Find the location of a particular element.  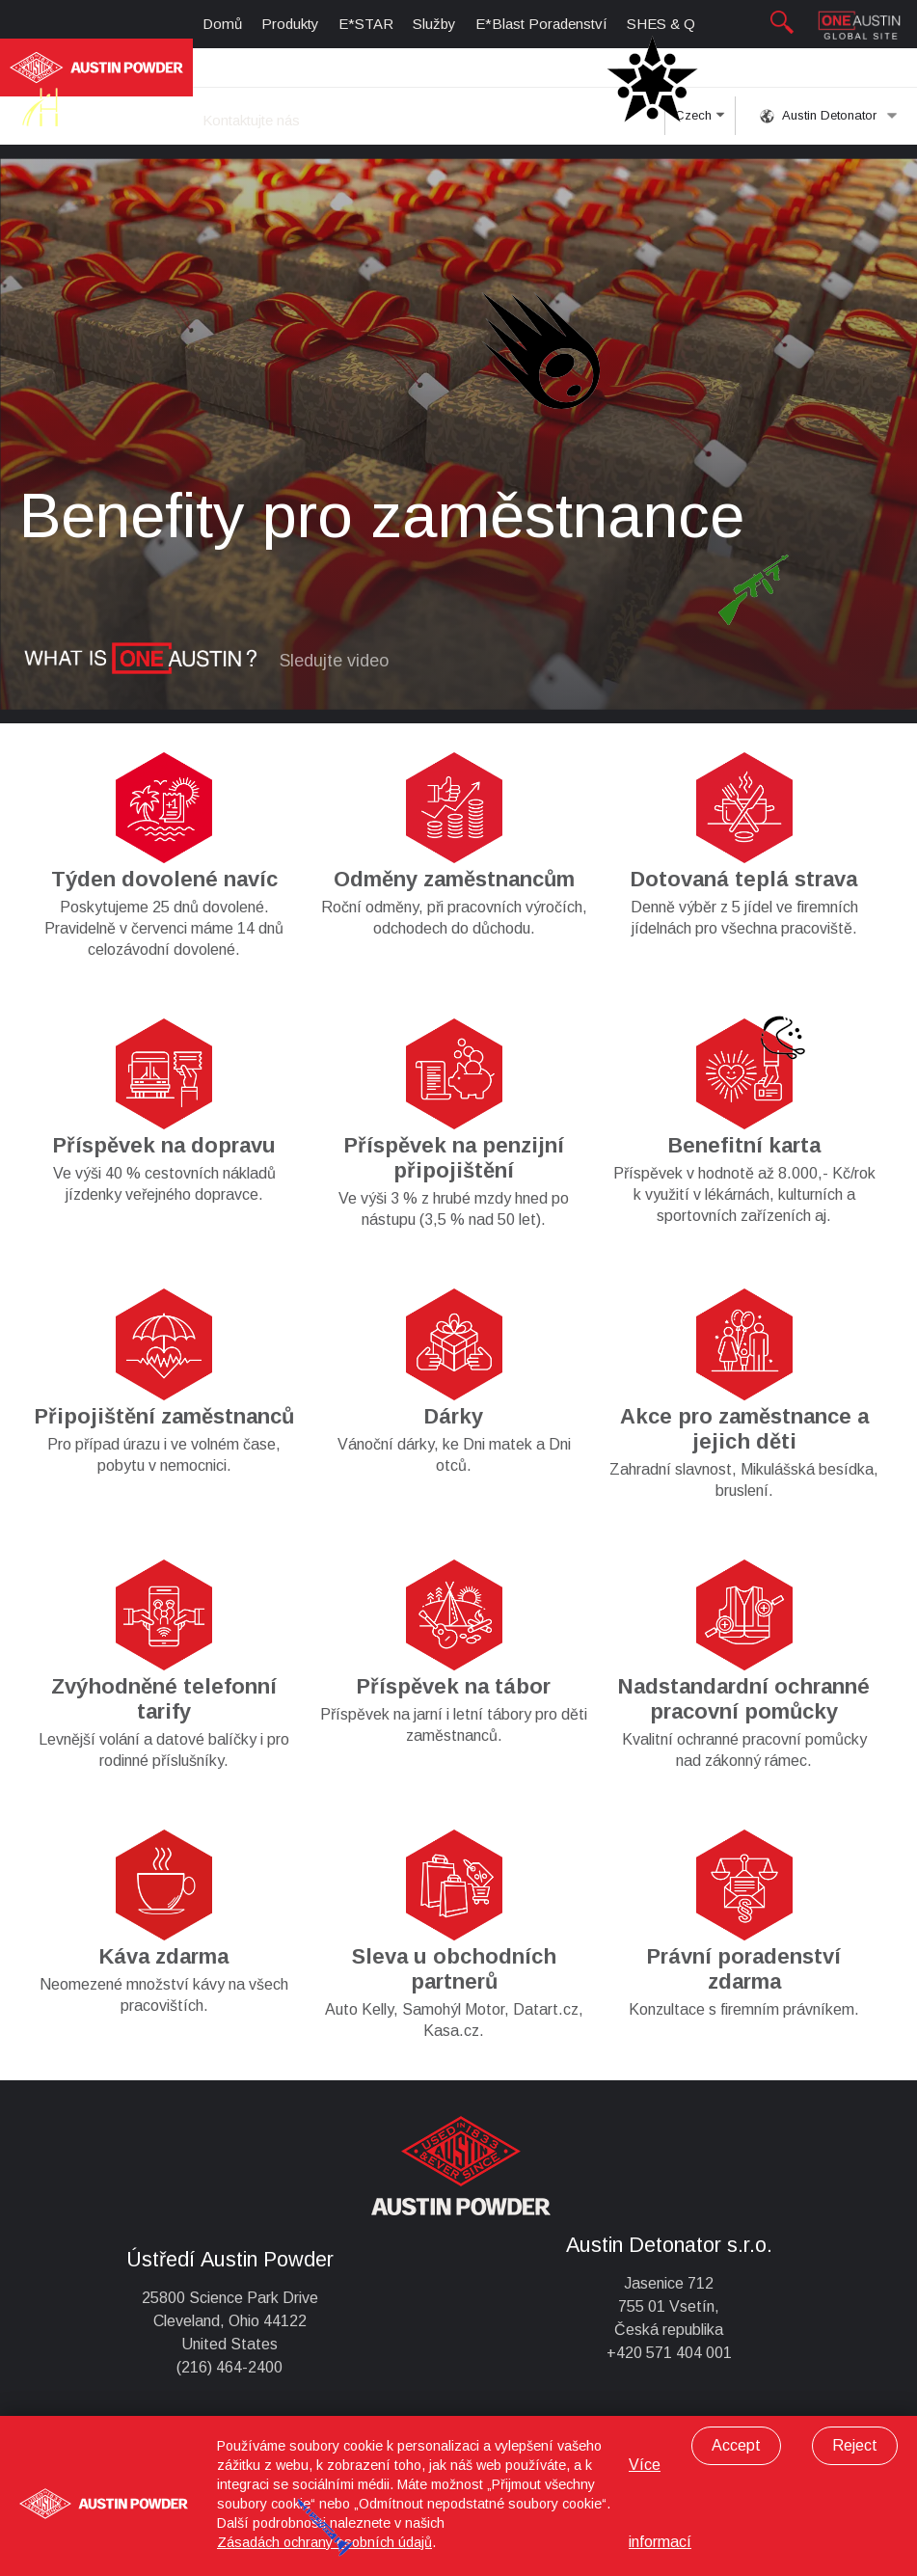

indicates a falling or dropping game element is located at coordinates (541, 350).